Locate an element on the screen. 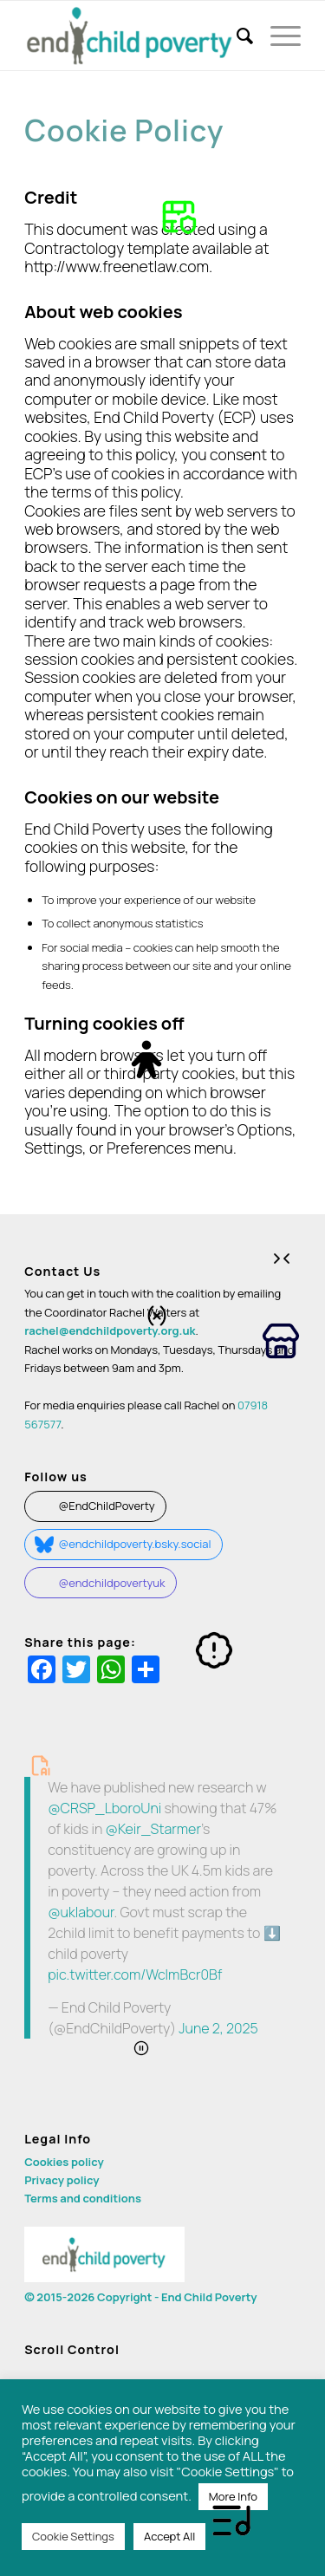 This screenshot has height=2576, width=325. enable firewall protection is located at coordinates (179, 217).